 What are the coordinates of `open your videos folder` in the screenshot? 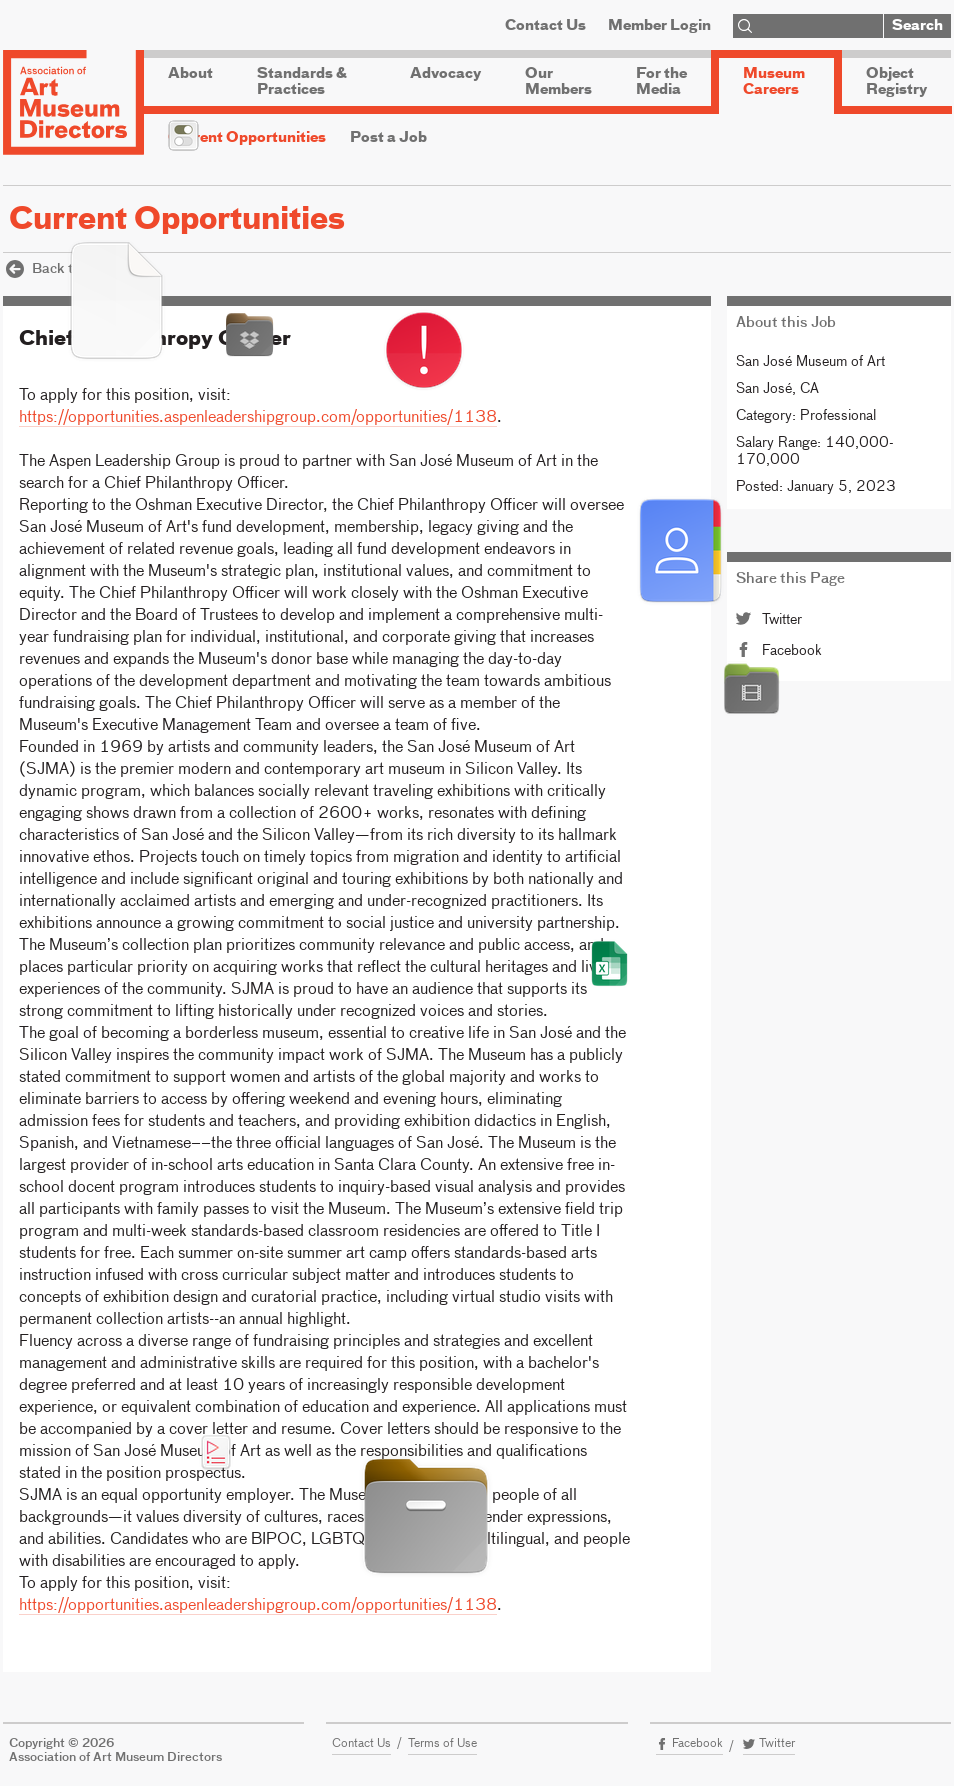 It's located at (751, 688).